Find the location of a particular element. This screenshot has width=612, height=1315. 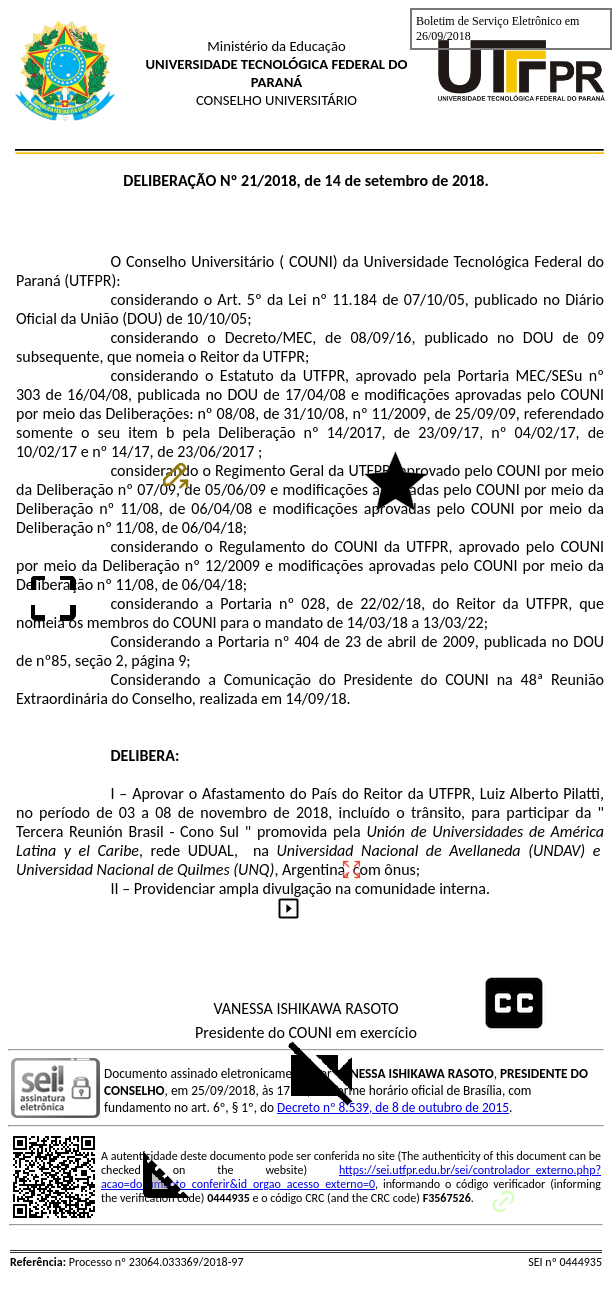

add item to favorites is located at coordinates (395, 482).